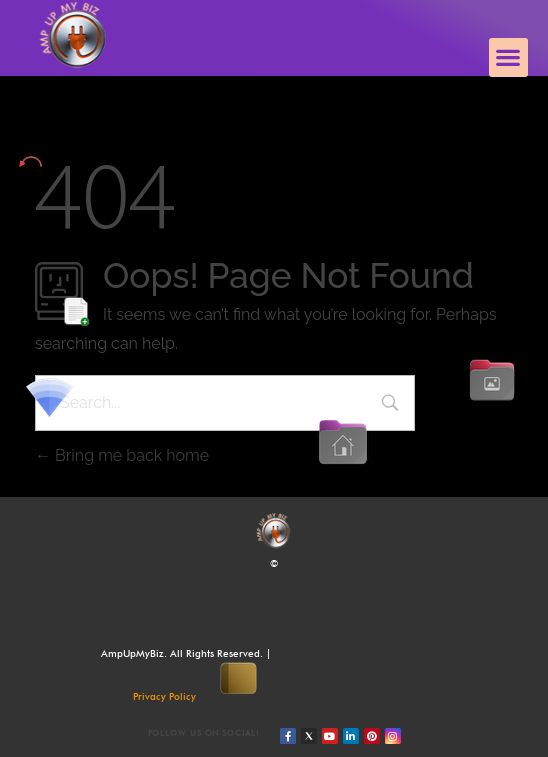 The width and height of the screenshot is (548, 757). I want to click on indicates active wireless network connection, so click(49, 397).